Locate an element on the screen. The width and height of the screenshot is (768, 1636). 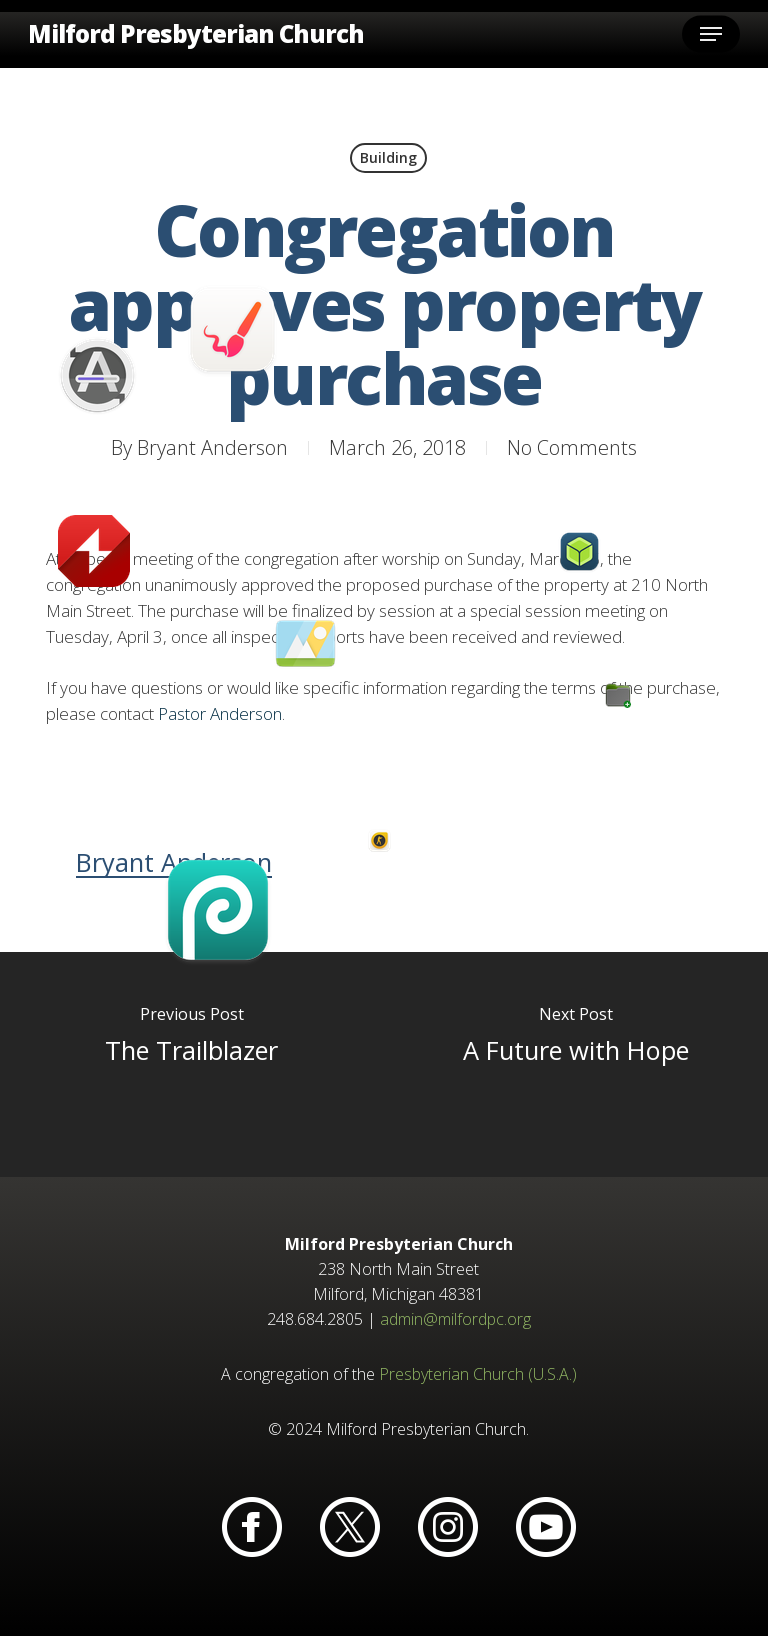
open photopea image editing app is located at coordinates (218, 910).